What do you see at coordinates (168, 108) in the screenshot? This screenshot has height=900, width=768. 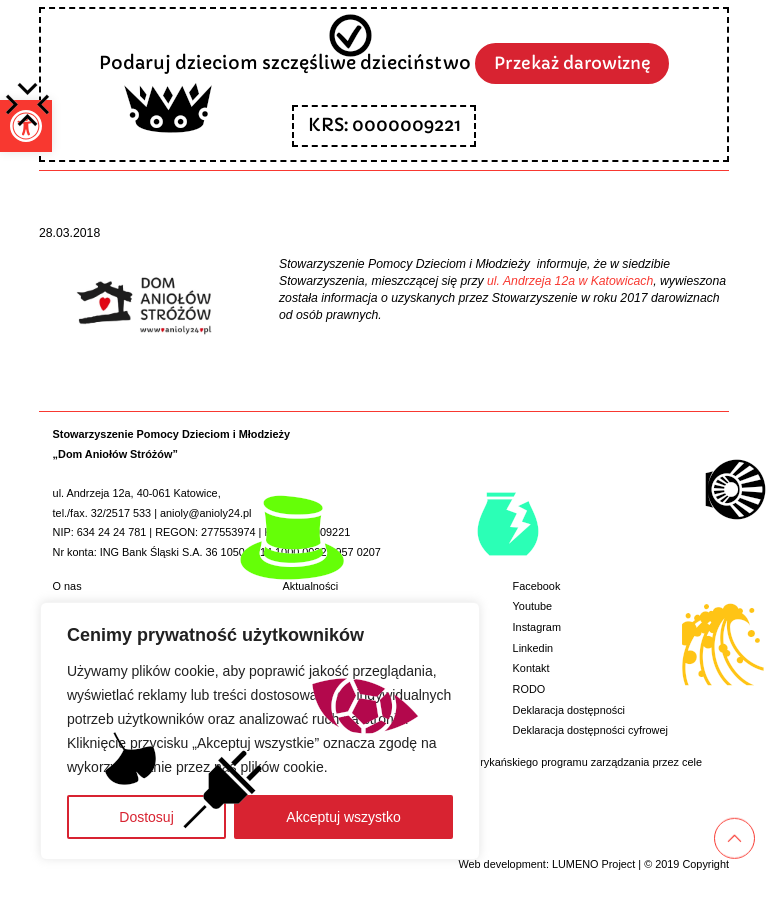 I see `indicates premium or VIP membership status` at bounding box center [168, 108].